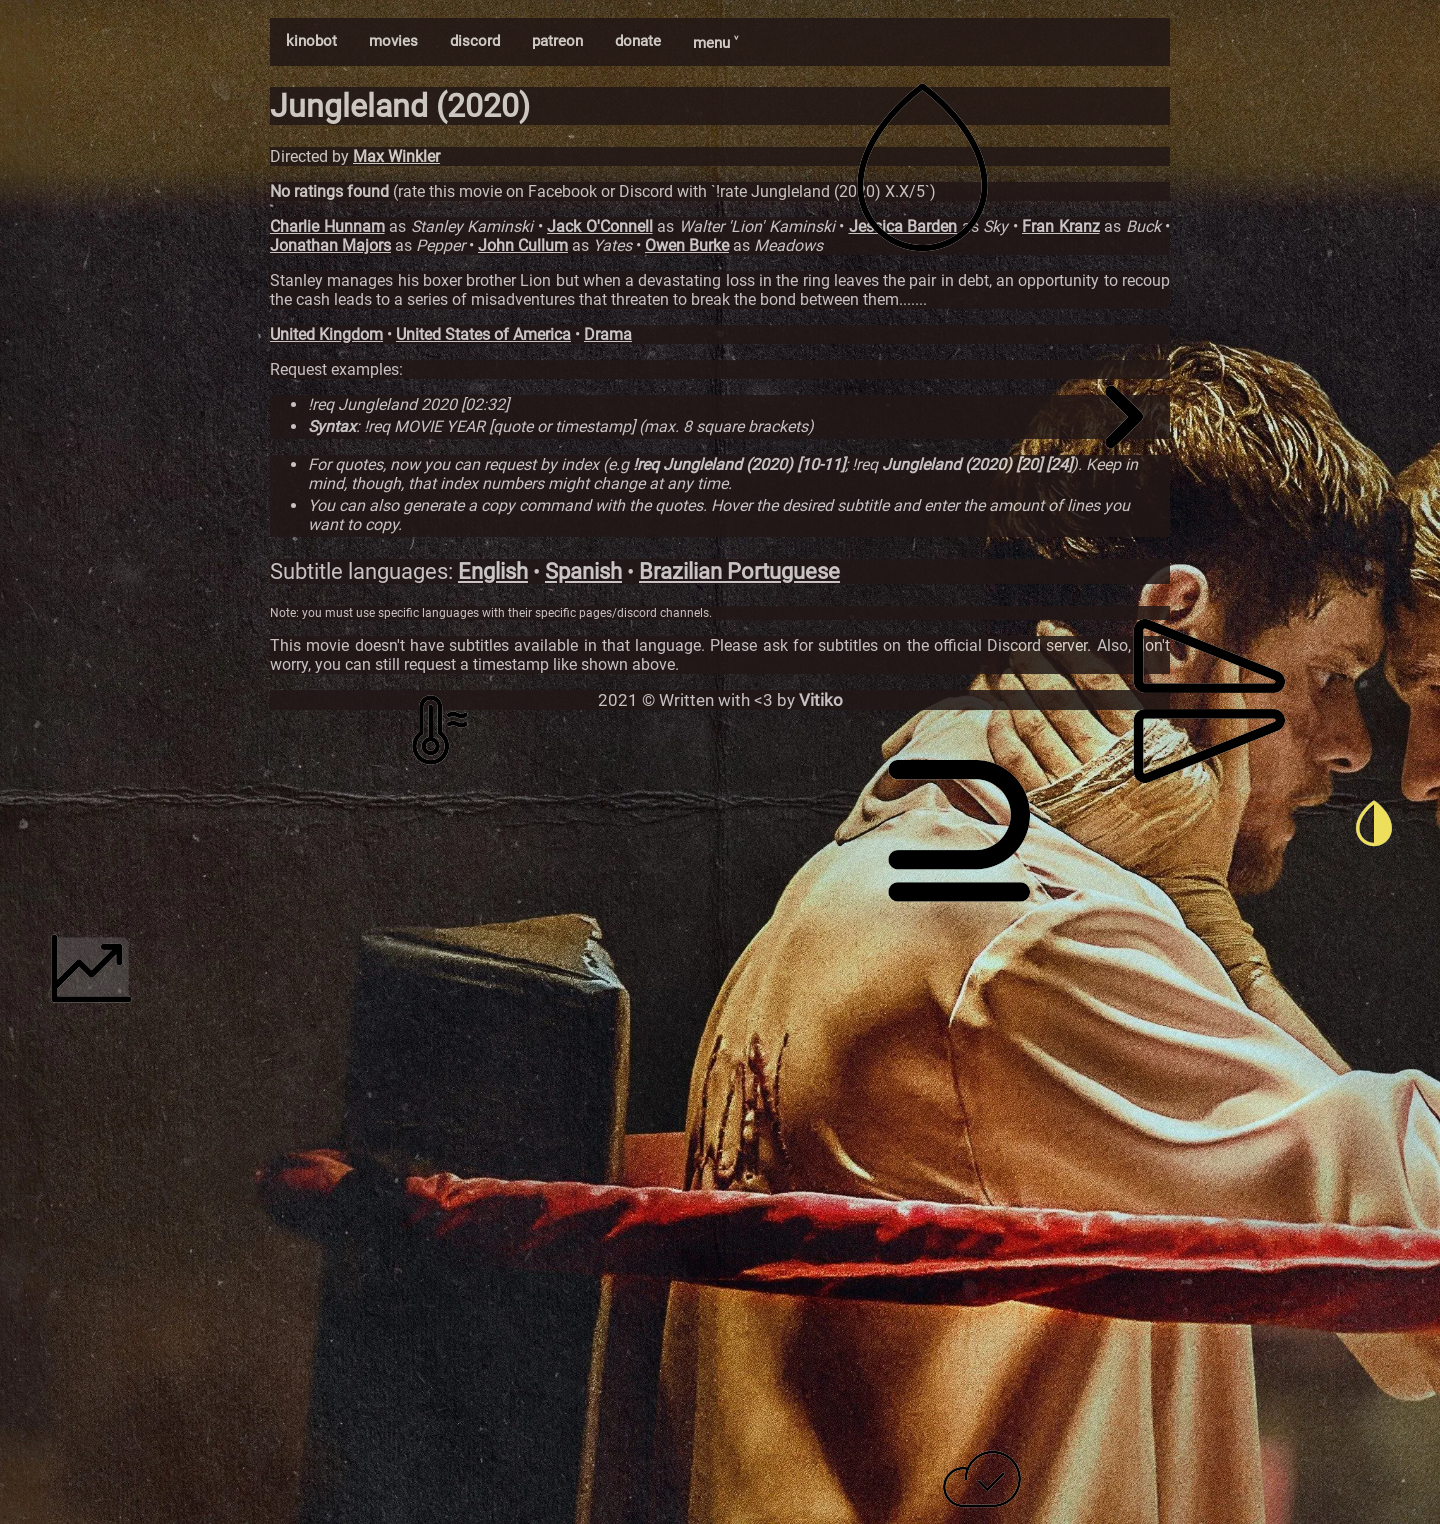  I want to click on navigate to the next item or page, so click(1121, 417).